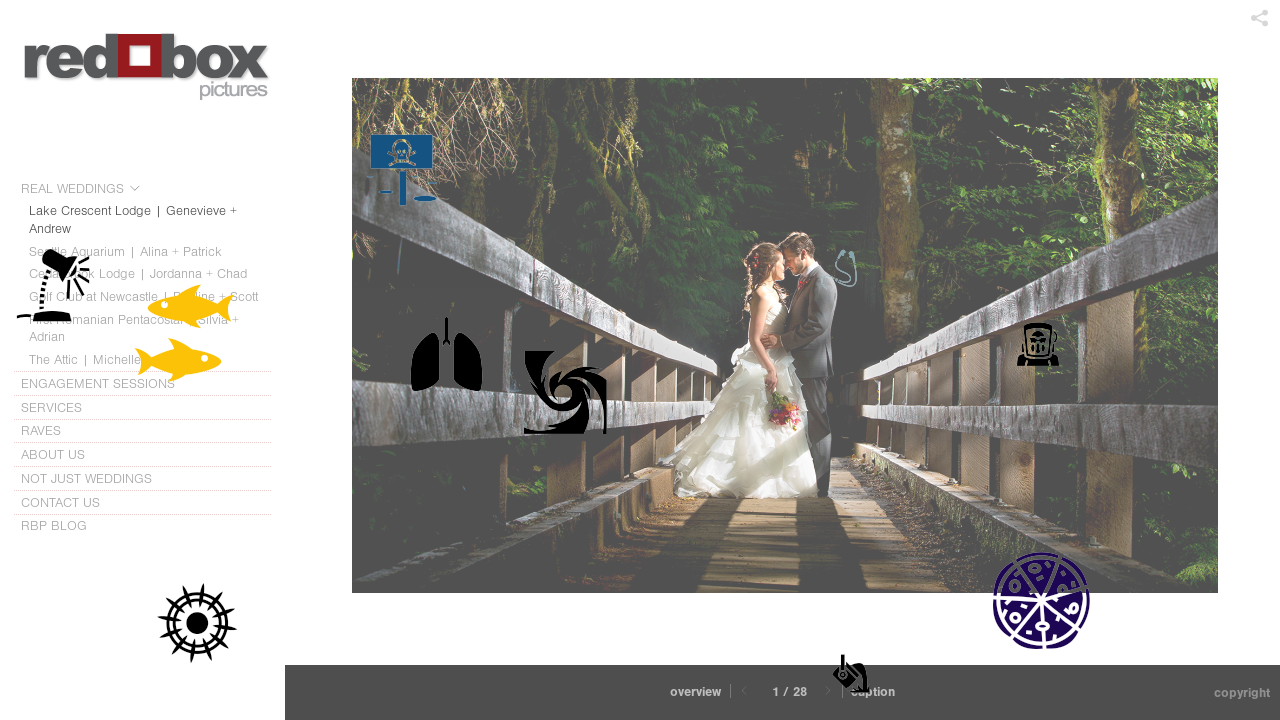 This screenshot has height=720, width=1280. I want to click on food or restaurant category in a game menu, so click(1041, 600).